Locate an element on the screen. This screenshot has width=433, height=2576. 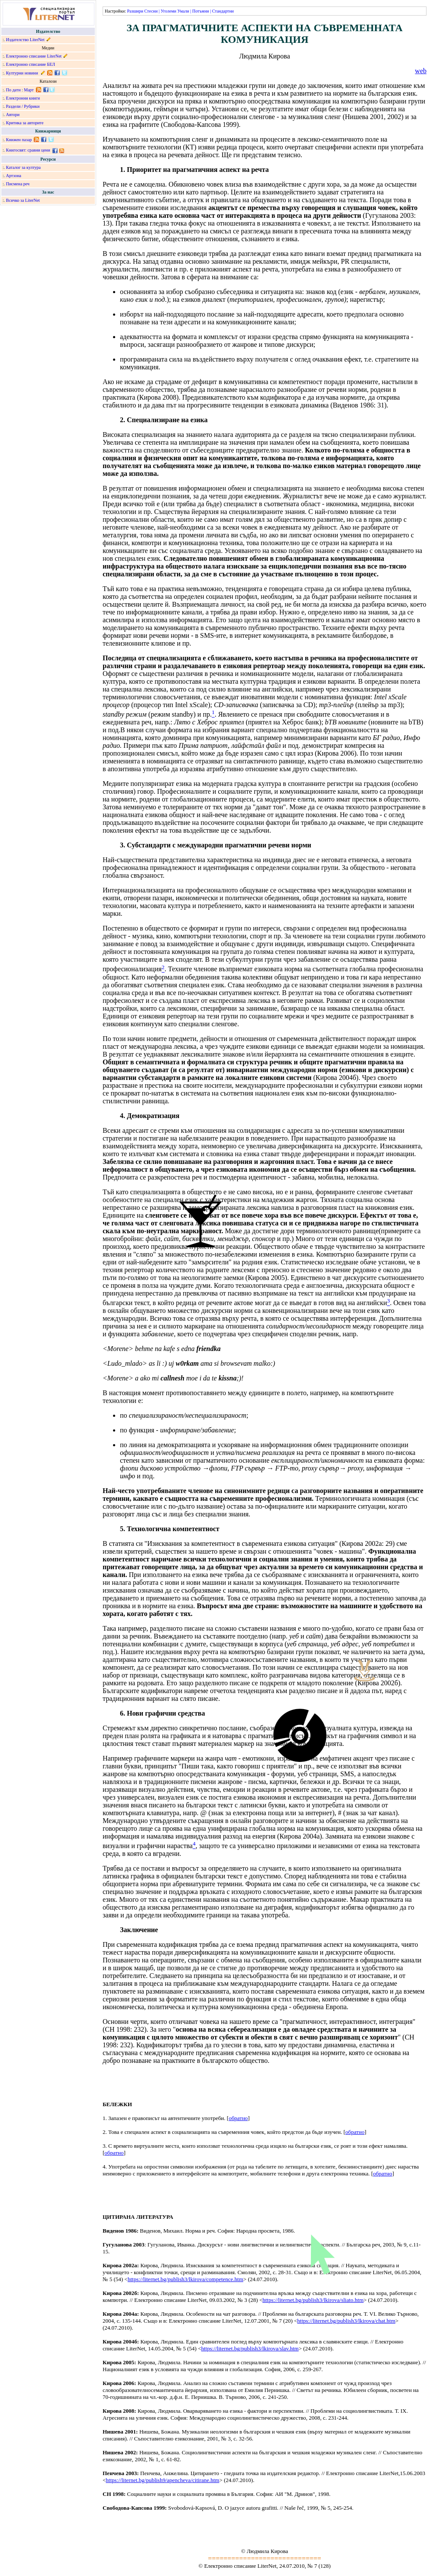
access music or audio files is located at coordinates (300, 1735).